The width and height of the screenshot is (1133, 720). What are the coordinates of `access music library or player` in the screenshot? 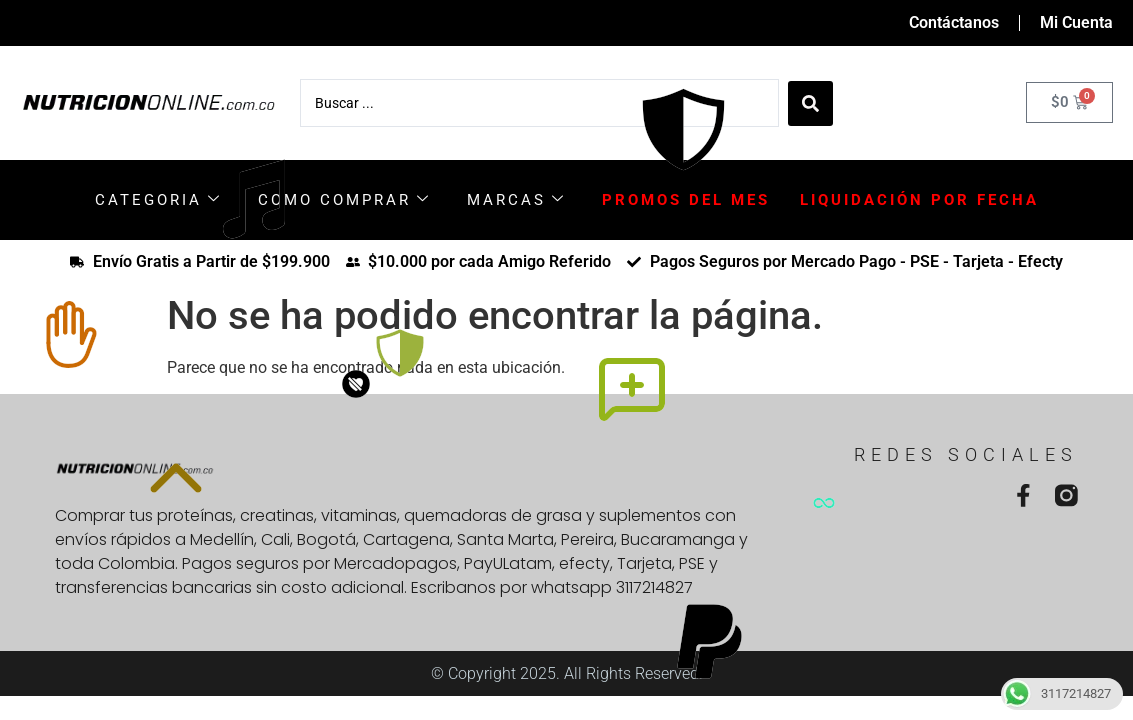 It's located at (254, 199).